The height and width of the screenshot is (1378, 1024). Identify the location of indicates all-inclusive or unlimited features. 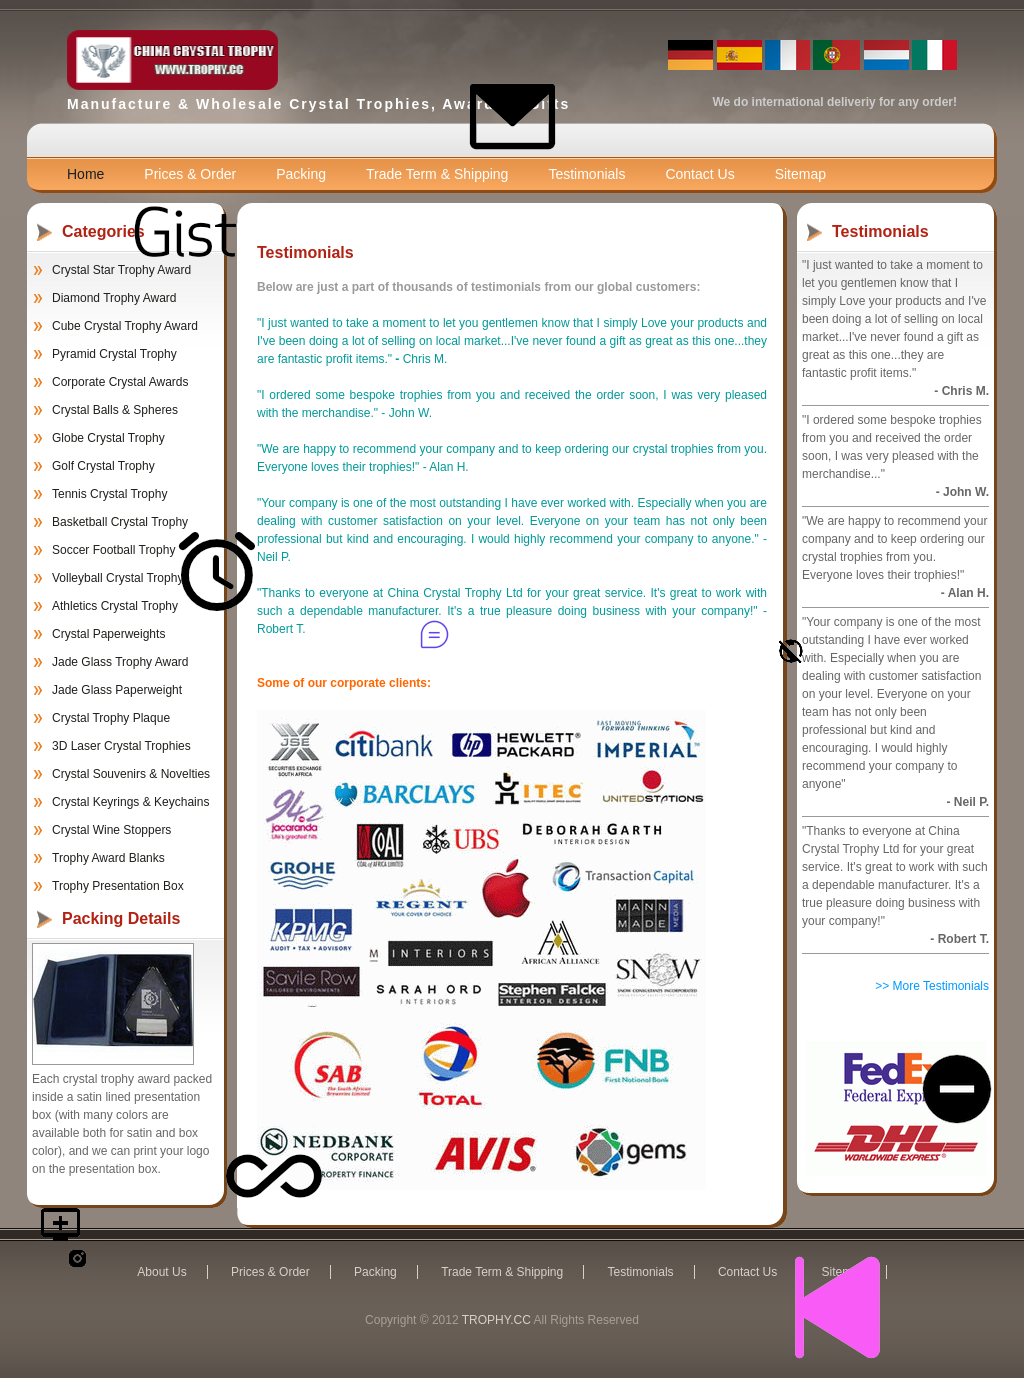
(274, 1176).